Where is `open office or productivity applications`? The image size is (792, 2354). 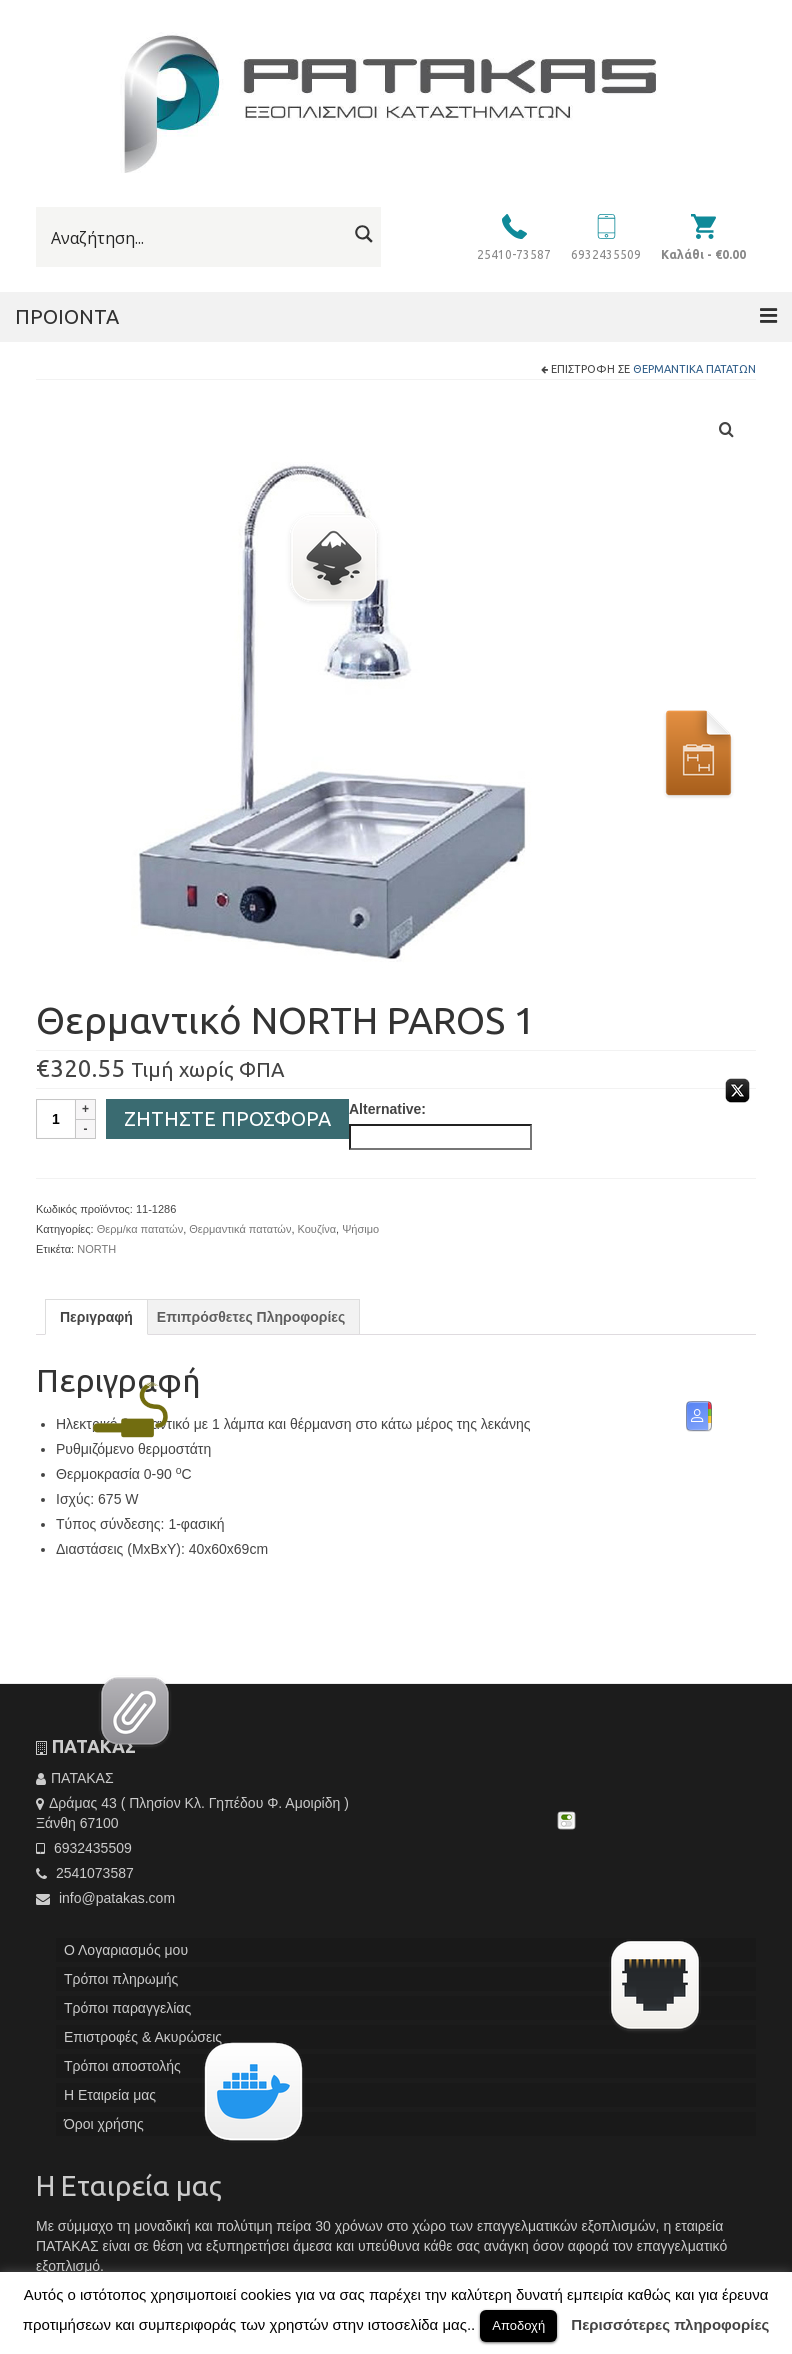
open office or productivity applications is located at coordinates (135, 1712).